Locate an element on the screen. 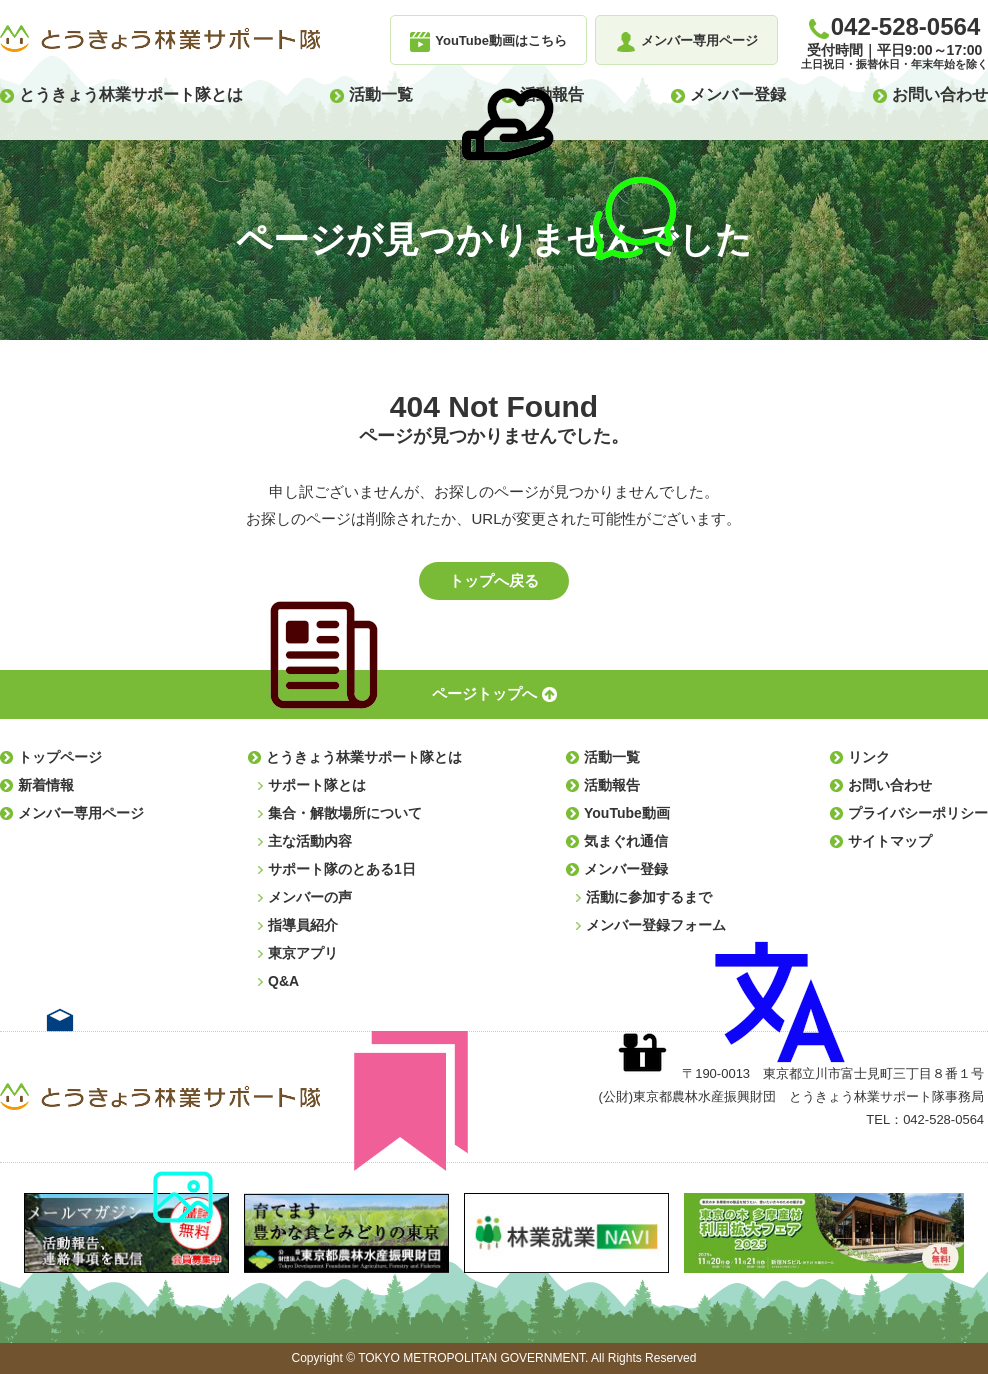 The height and width of the screenshot is (1374, 988). view image or photo is located at coordinates (183, 1197).